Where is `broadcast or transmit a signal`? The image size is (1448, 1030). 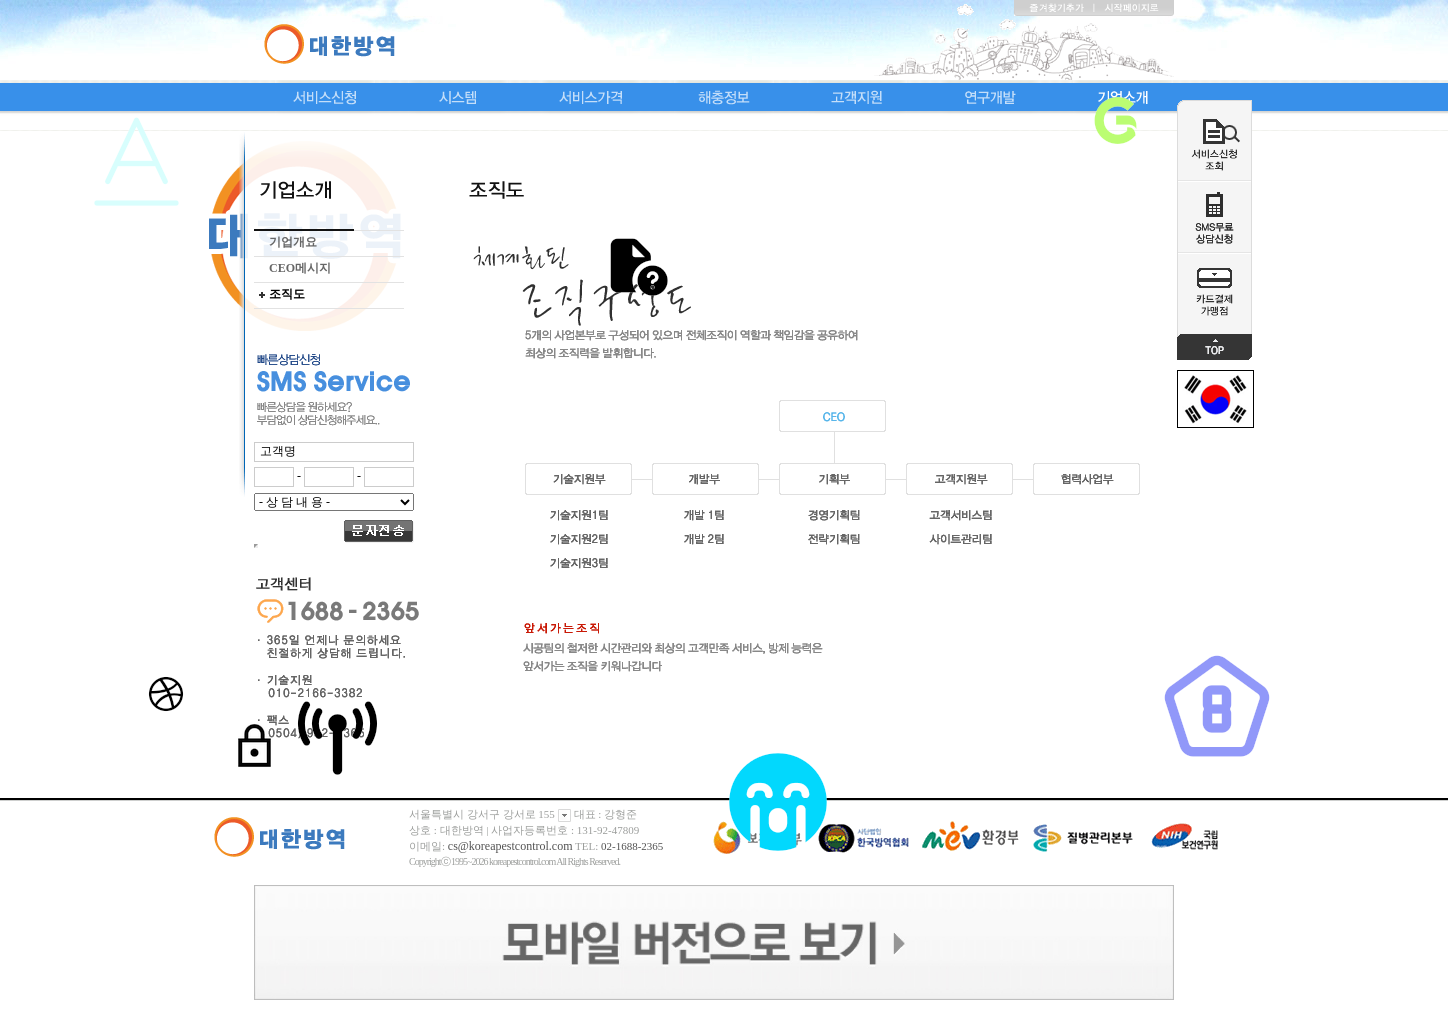 broadcast or transmit a signal is located at coordinates (337, 737).